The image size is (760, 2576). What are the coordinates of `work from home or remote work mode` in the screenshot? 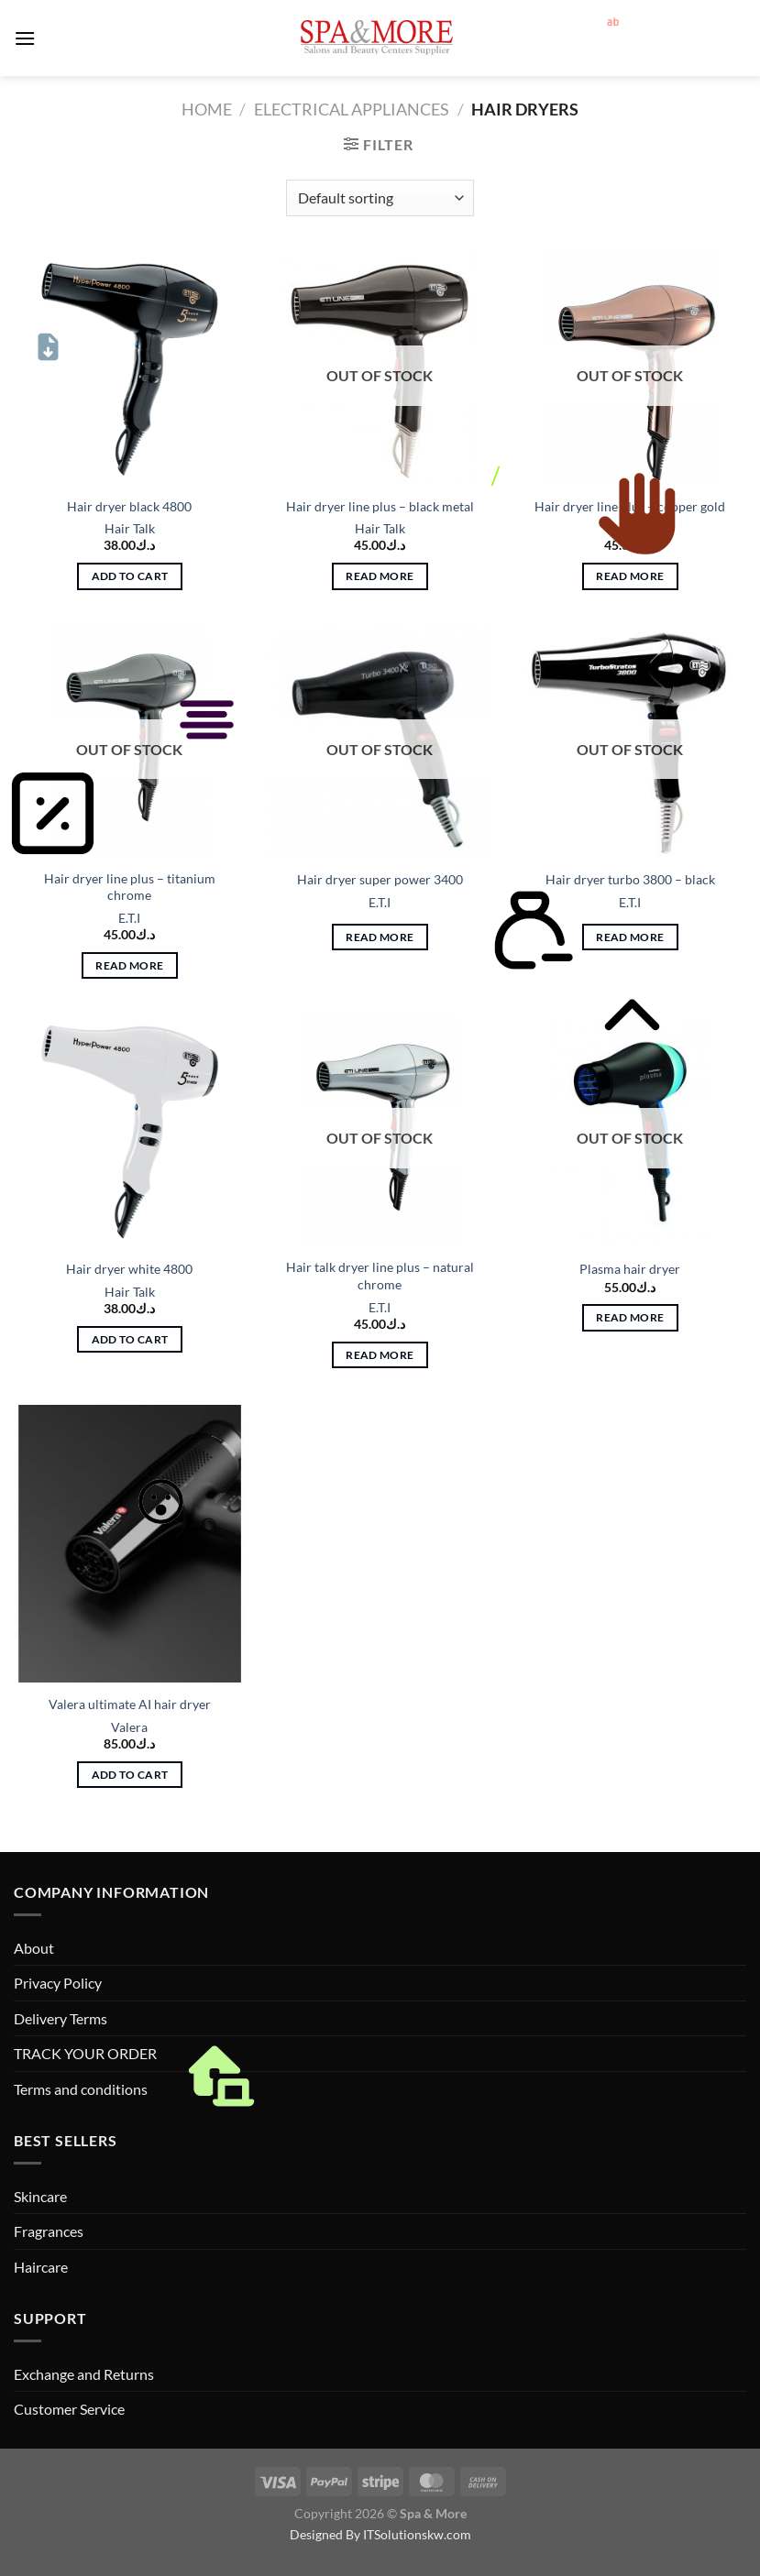 It's located at (221, 2075).